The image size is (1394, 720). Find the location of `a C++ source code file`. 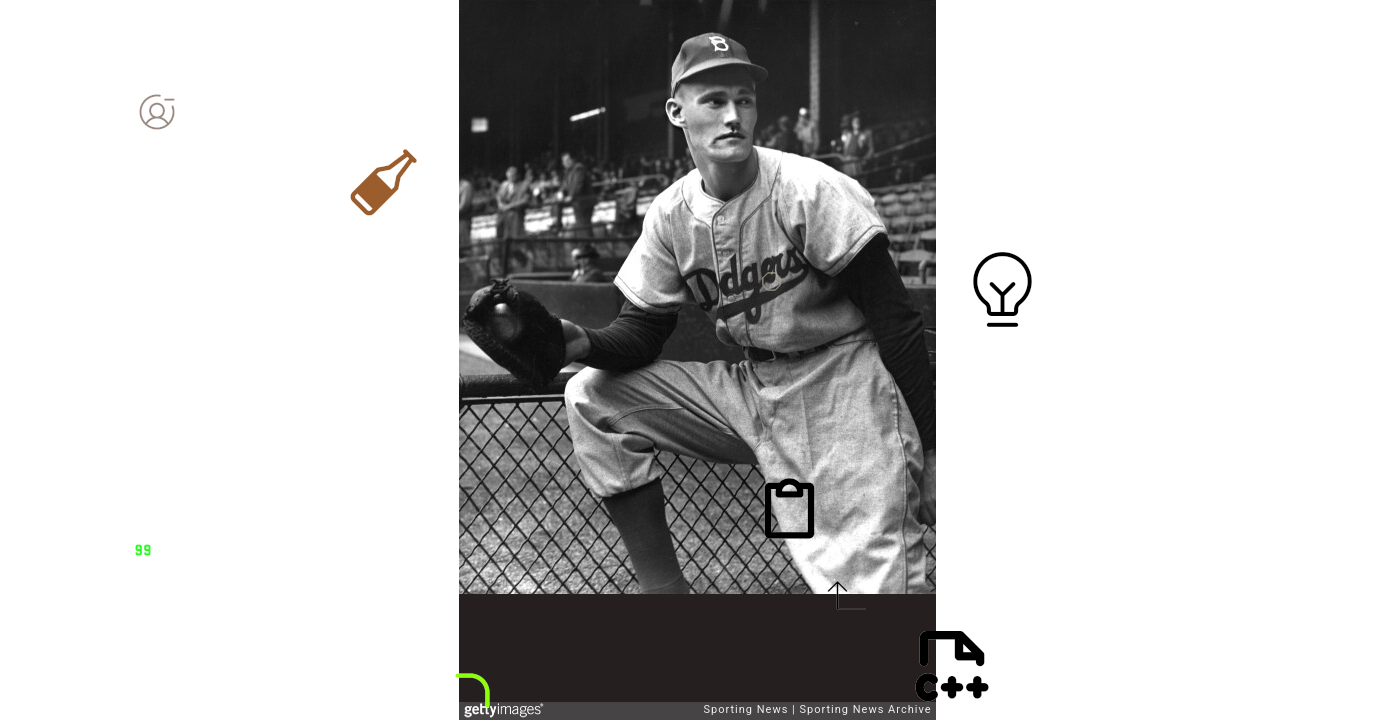

a C++ source code file is located at coordinates (952, 669).